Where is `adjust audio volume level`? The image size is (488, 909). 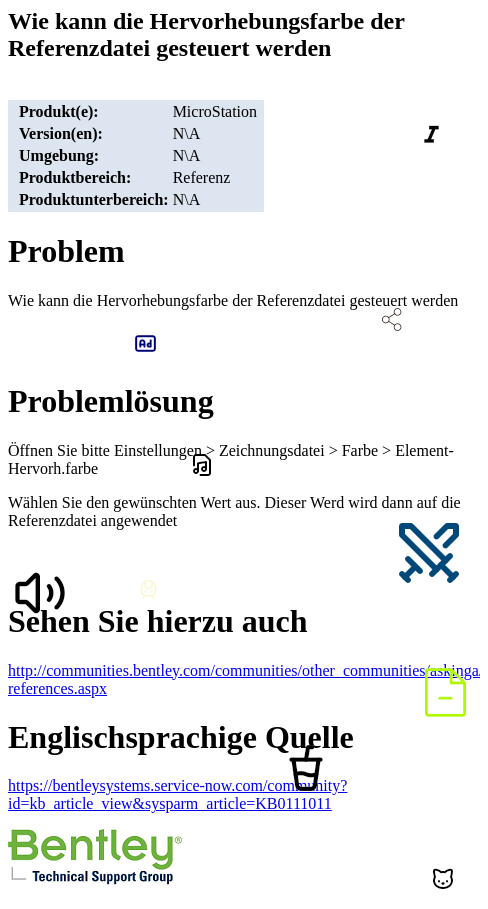
adjust audio volume level is located at coordinates (40, 593).